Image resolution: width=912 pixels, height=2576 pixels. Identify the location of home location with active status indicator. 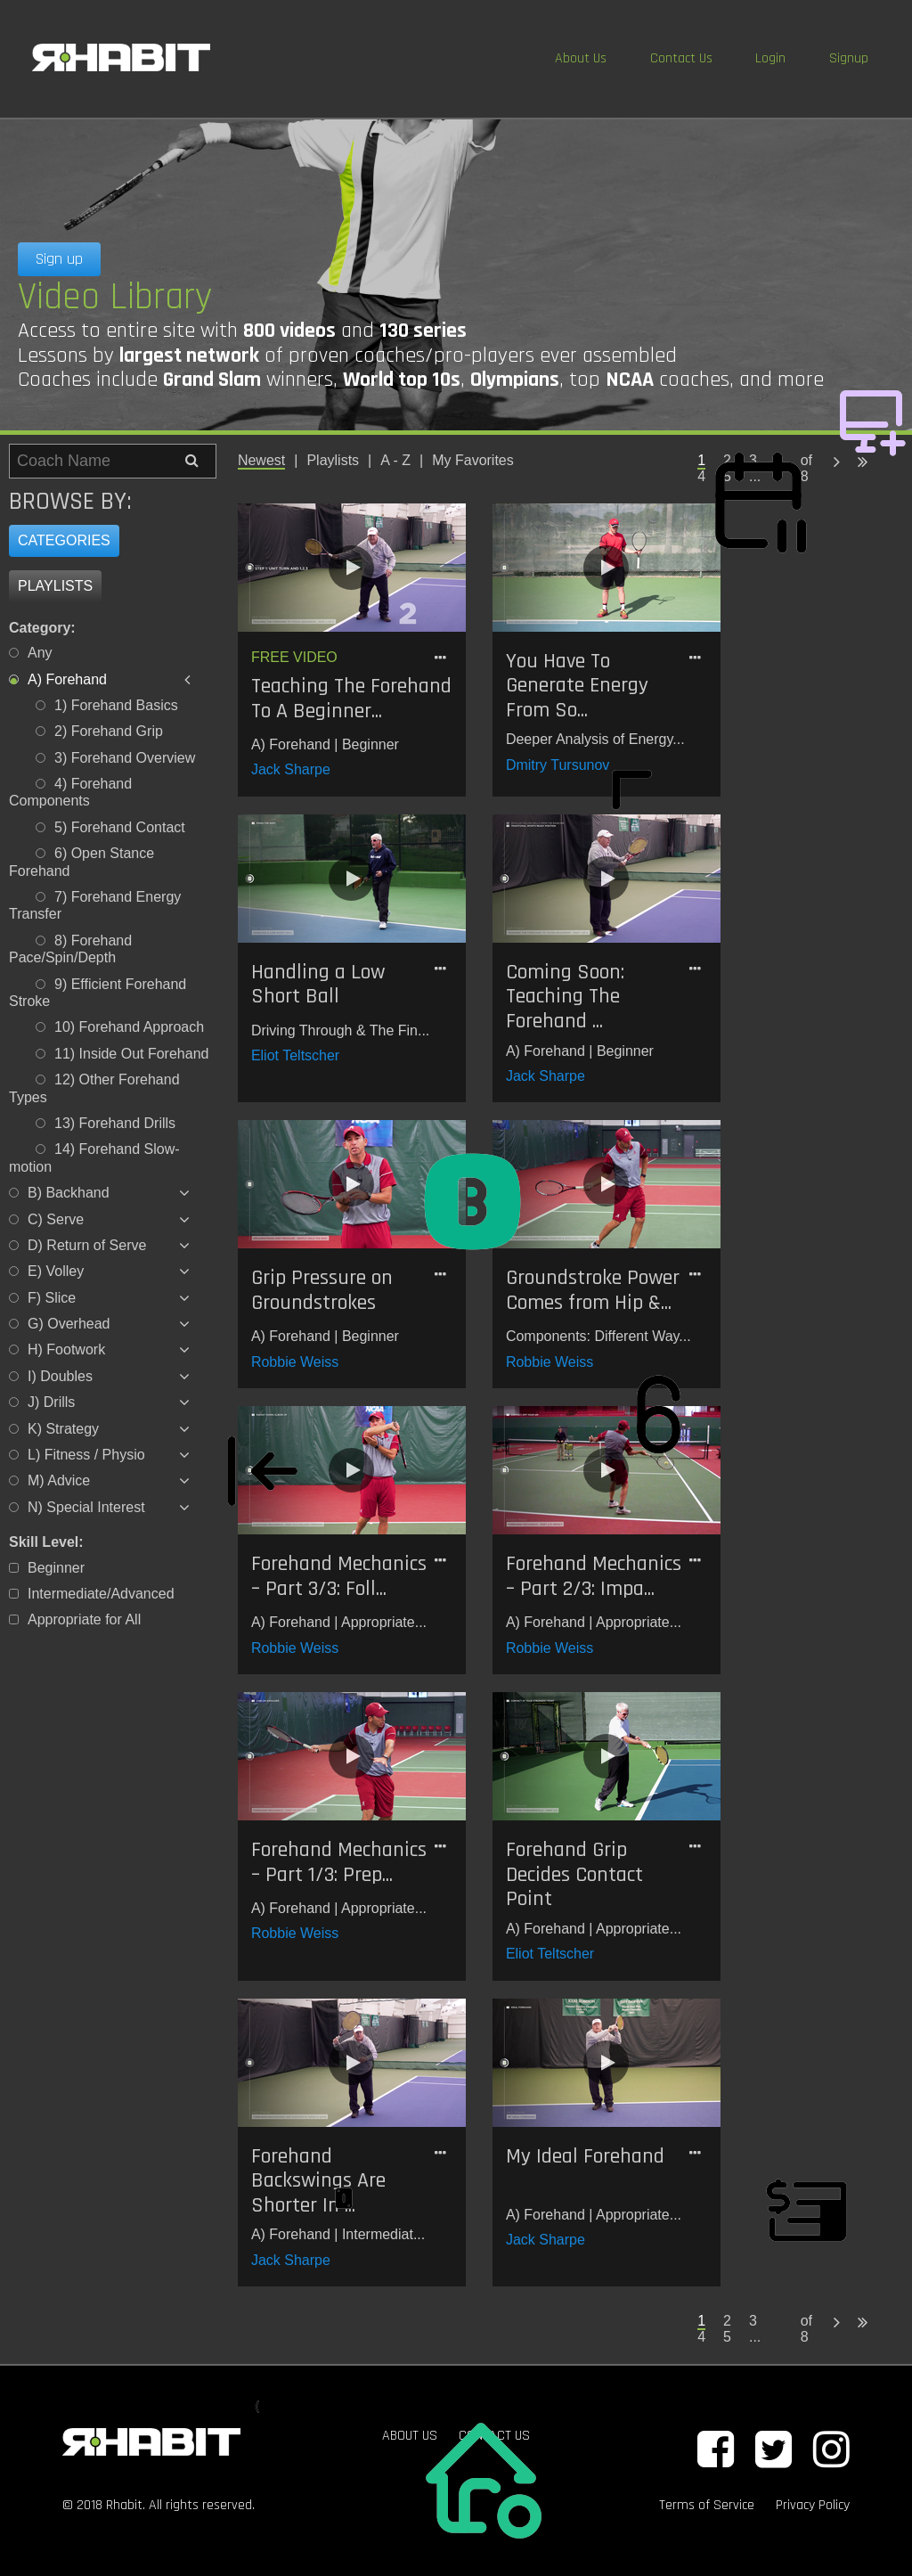
(481, 2478).